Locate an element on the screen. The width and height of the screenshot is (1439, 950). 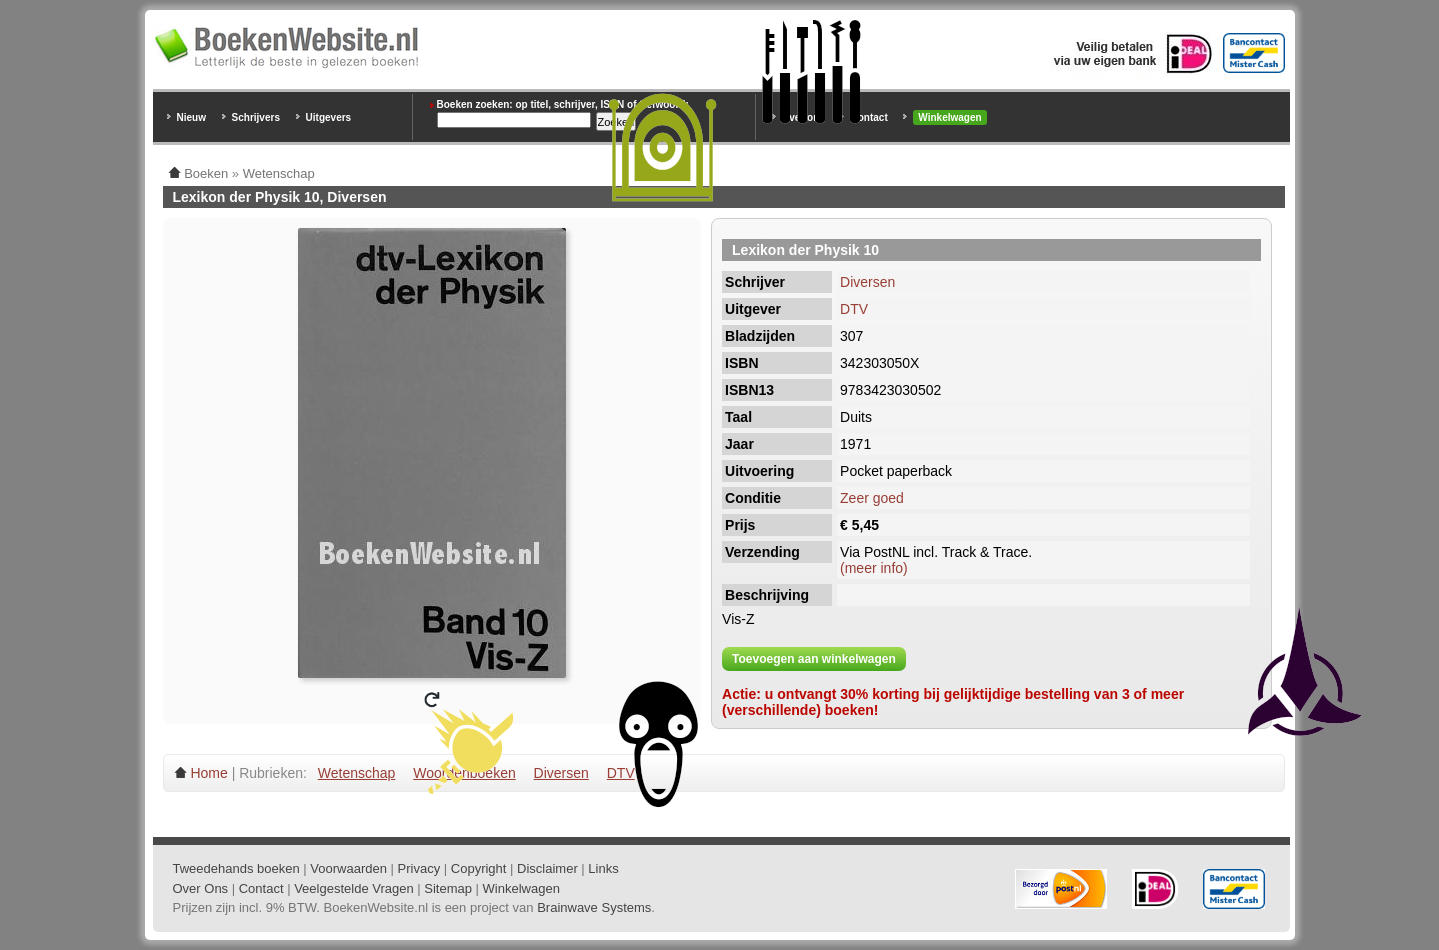
klingon empire emblem from star trek is located at coordinates (1305, 671).